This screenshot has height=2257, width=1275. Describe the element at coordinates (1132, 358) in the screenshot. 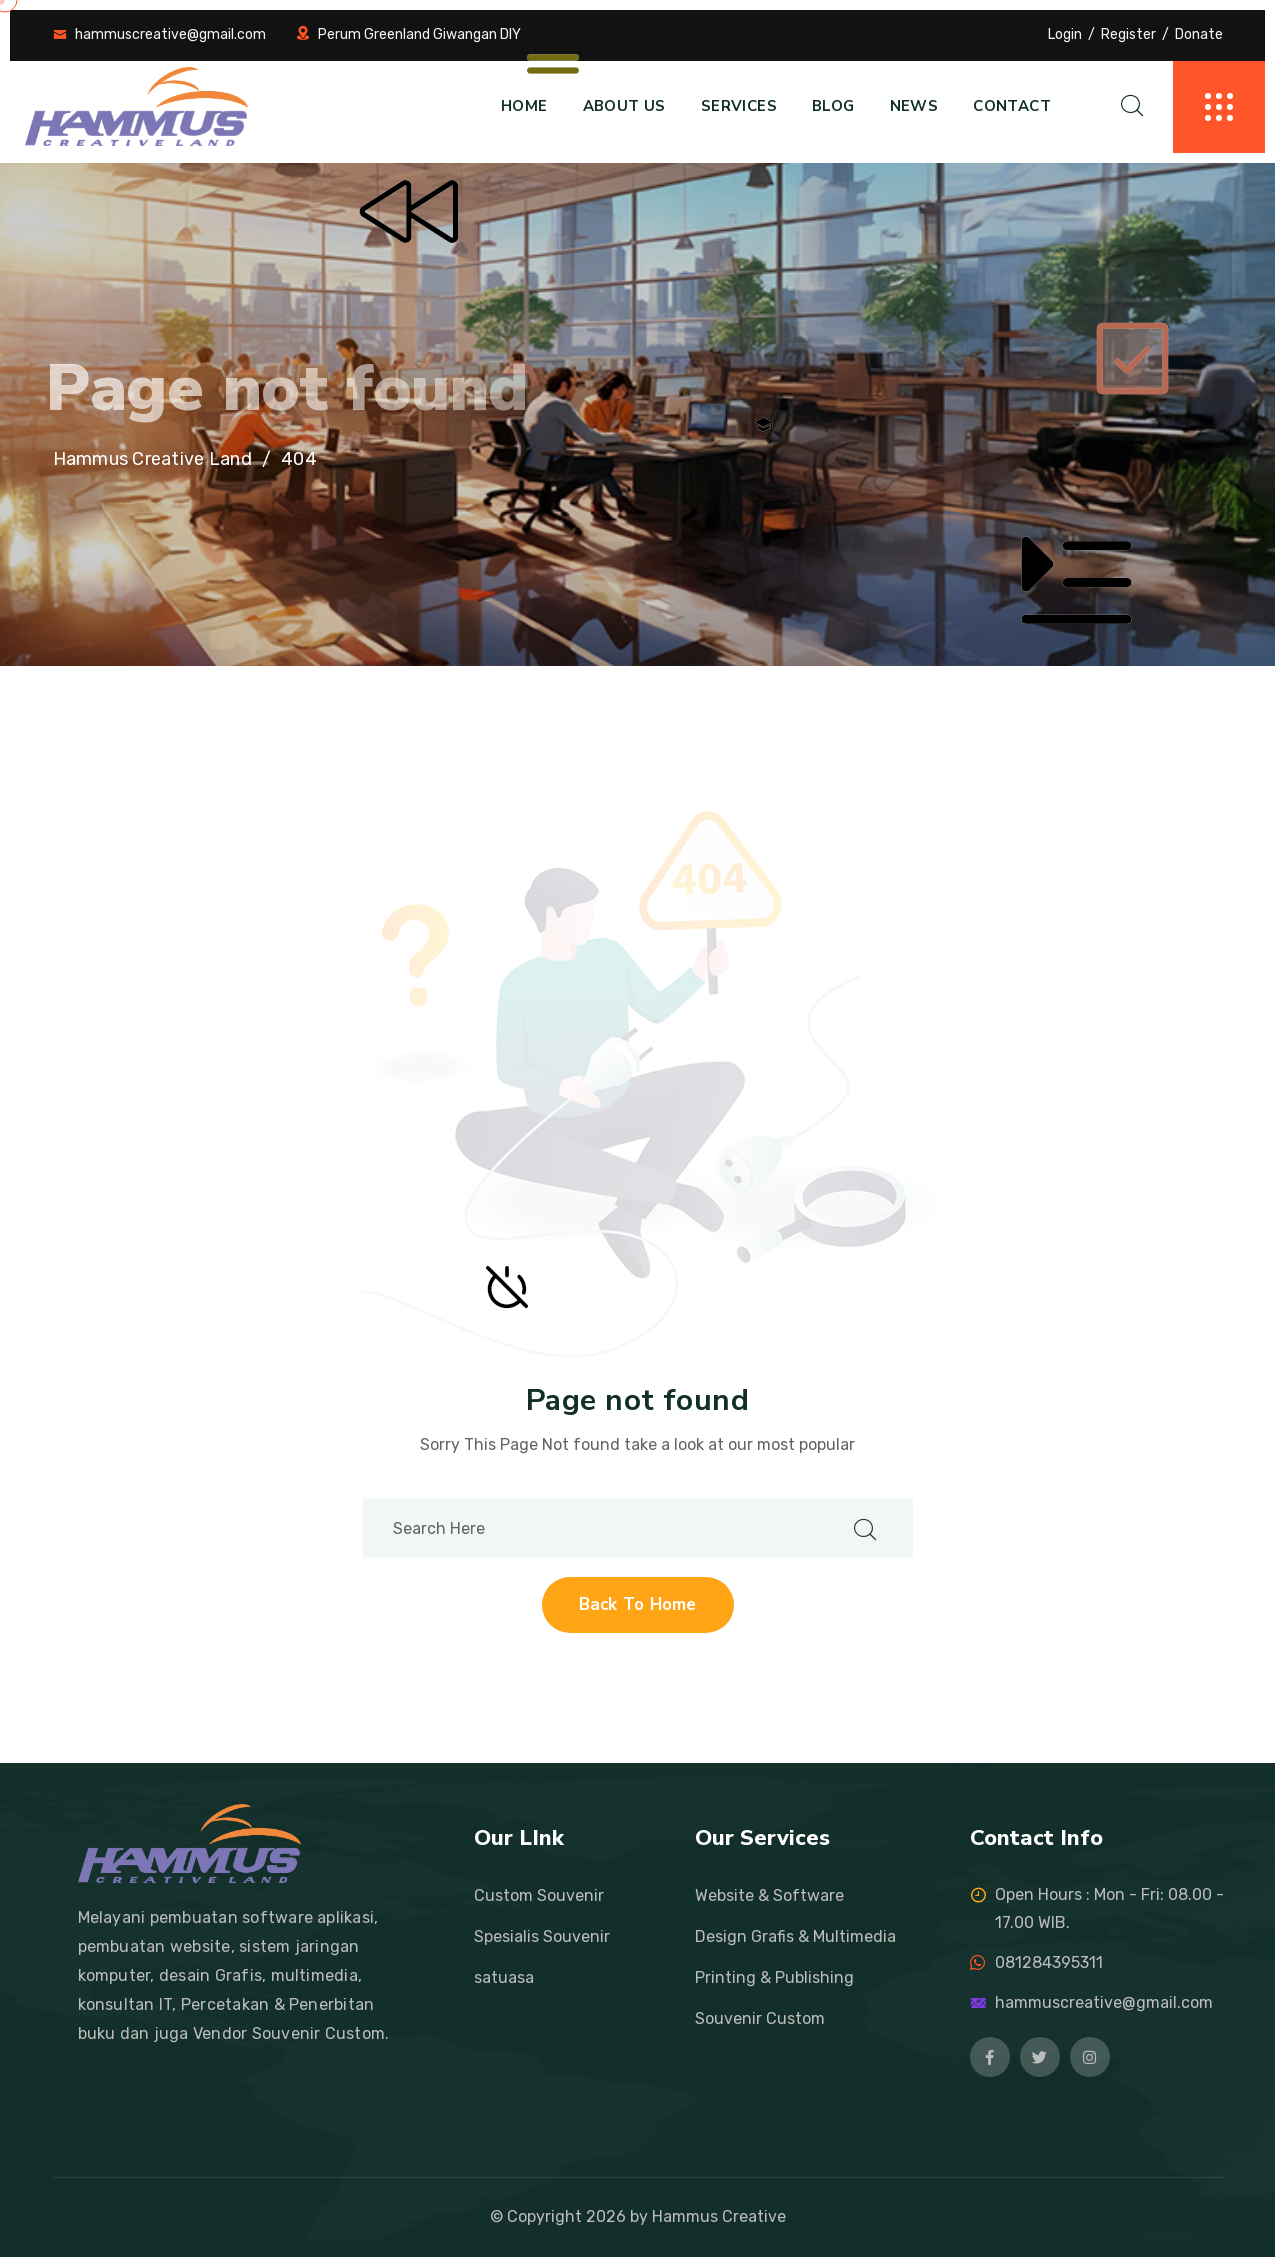

I see `mark task as complete` at that location.